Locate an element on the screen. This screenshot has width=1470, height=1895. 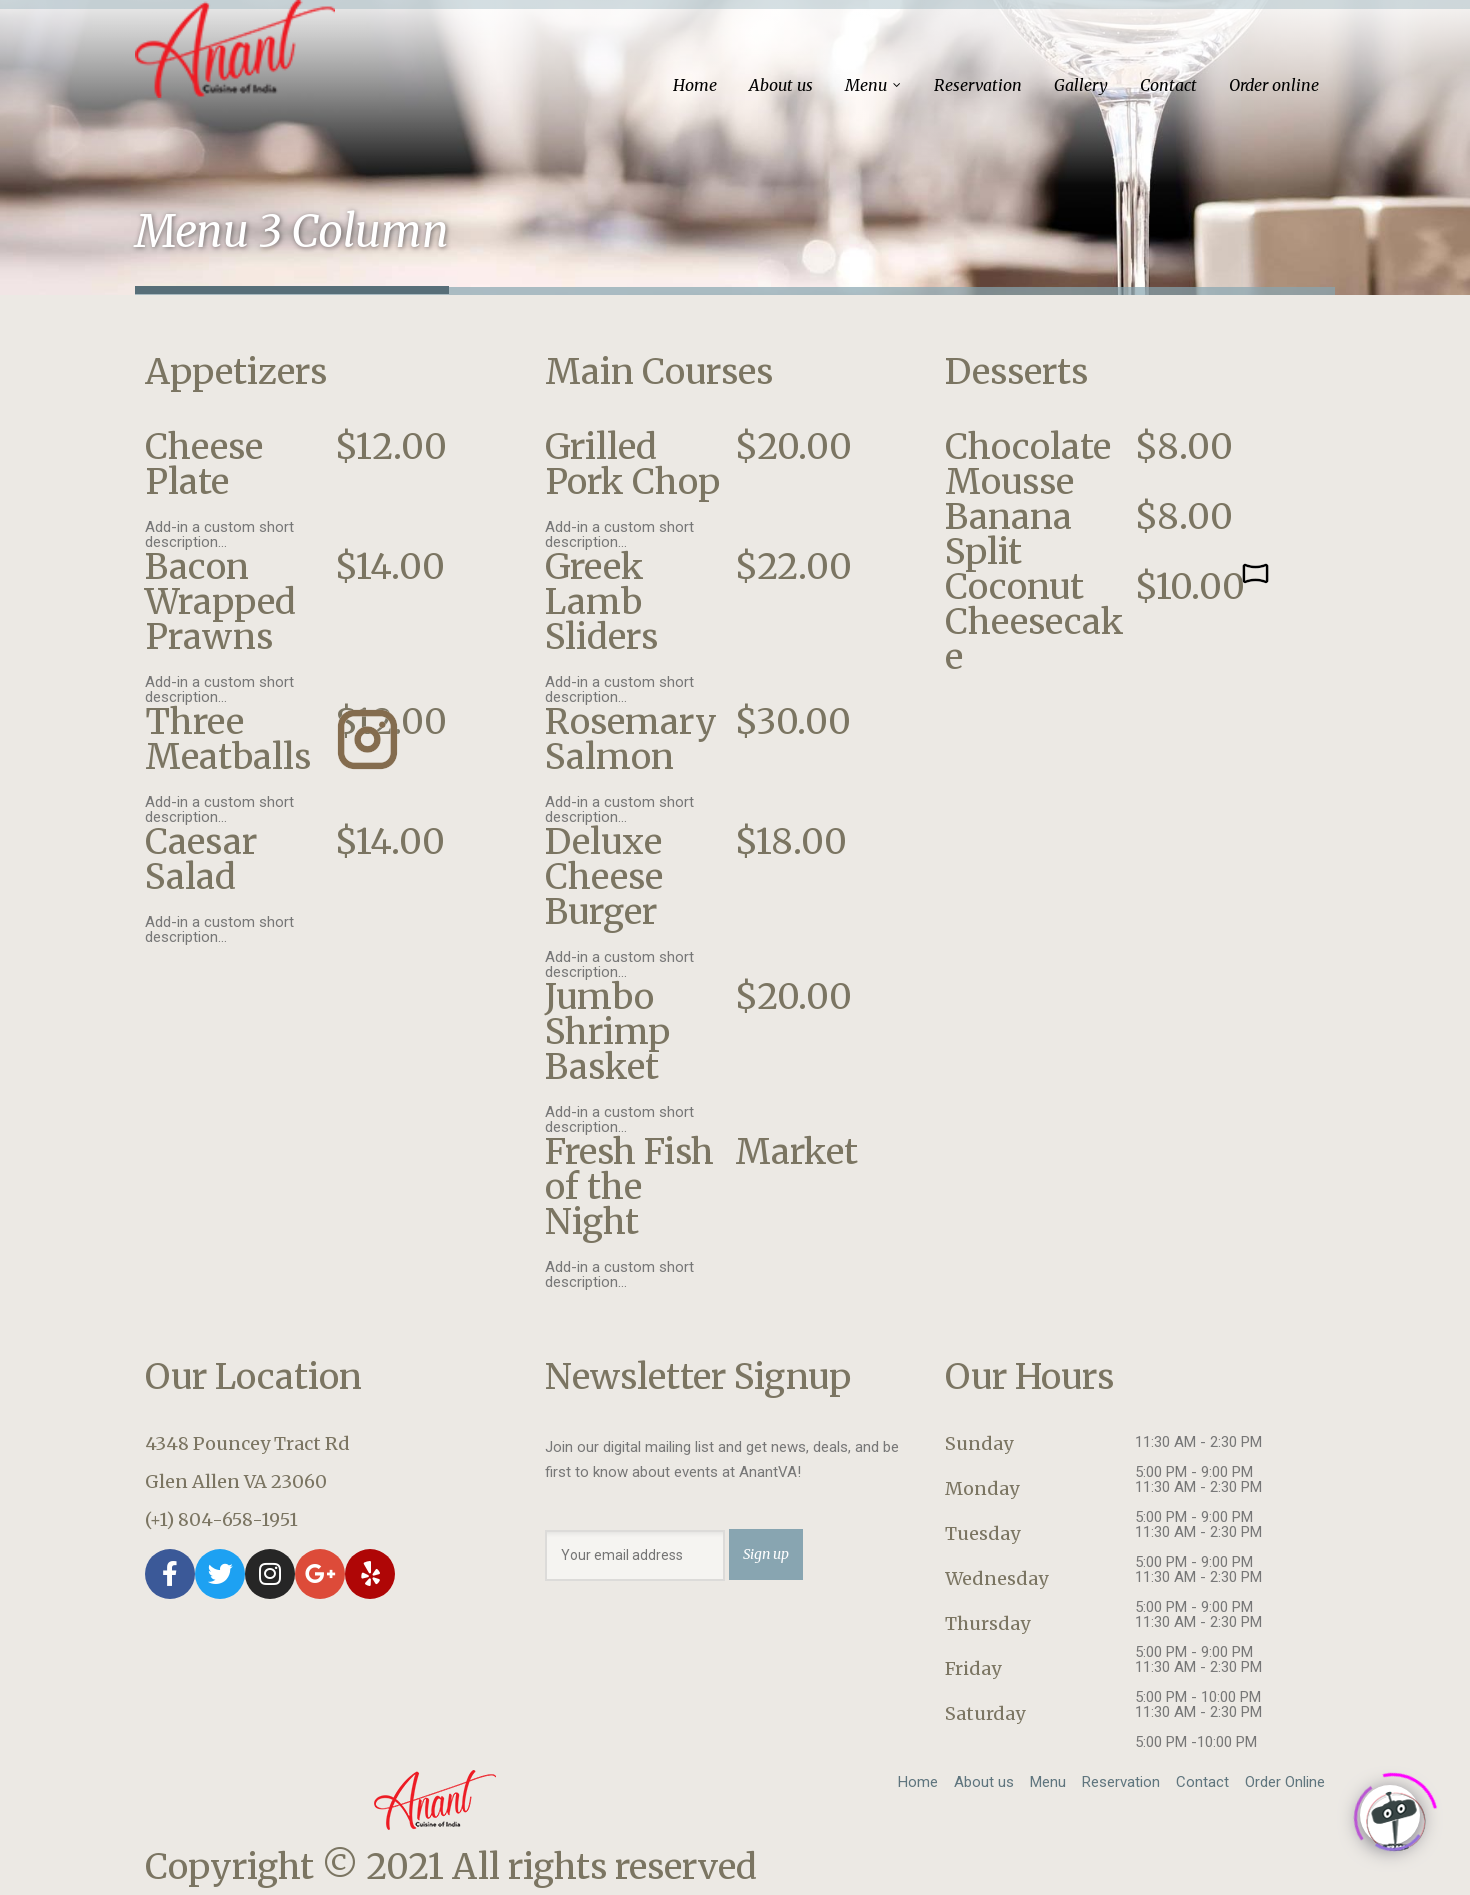
open Instagram app is located at coordinates (367, 739).